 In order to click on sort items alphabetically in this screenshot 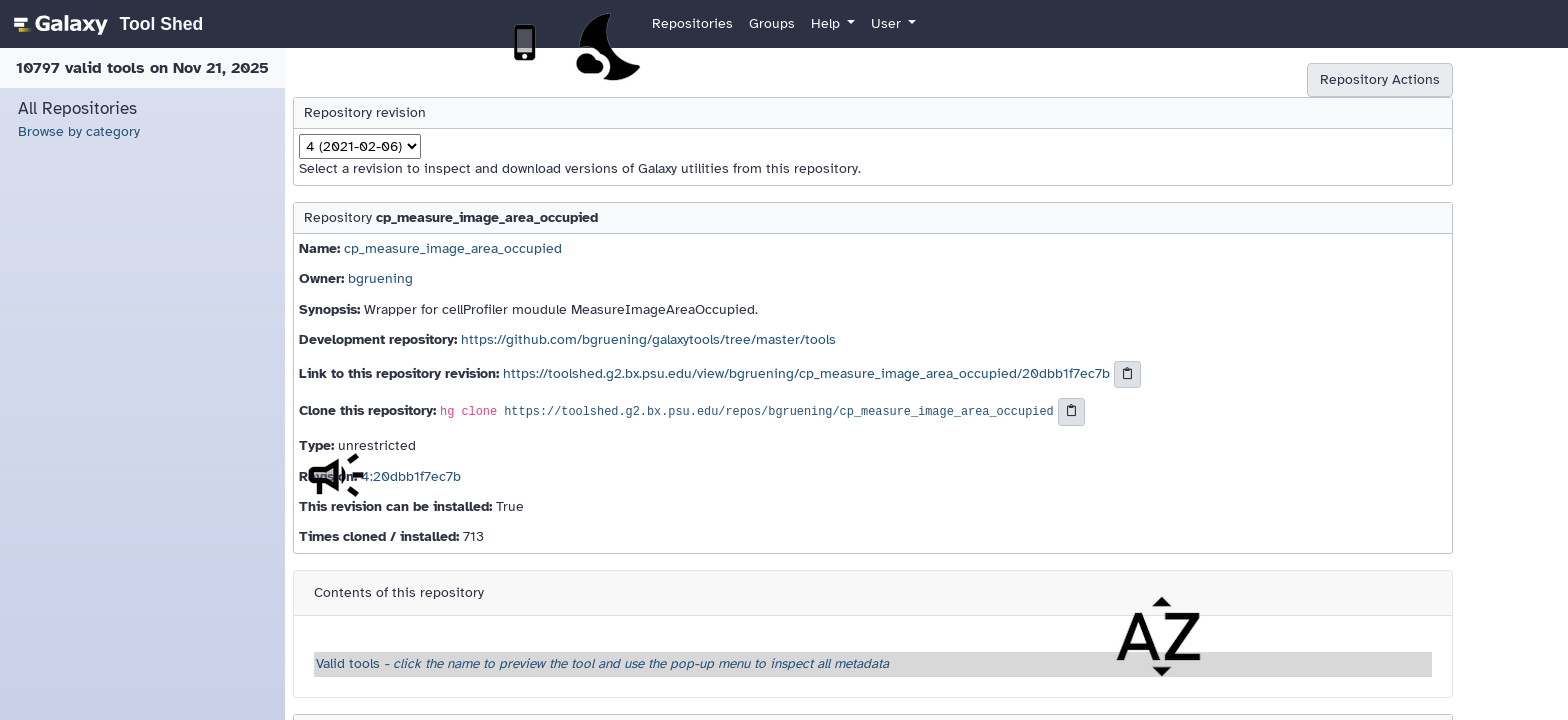, I will do `click(1159, 636)`.